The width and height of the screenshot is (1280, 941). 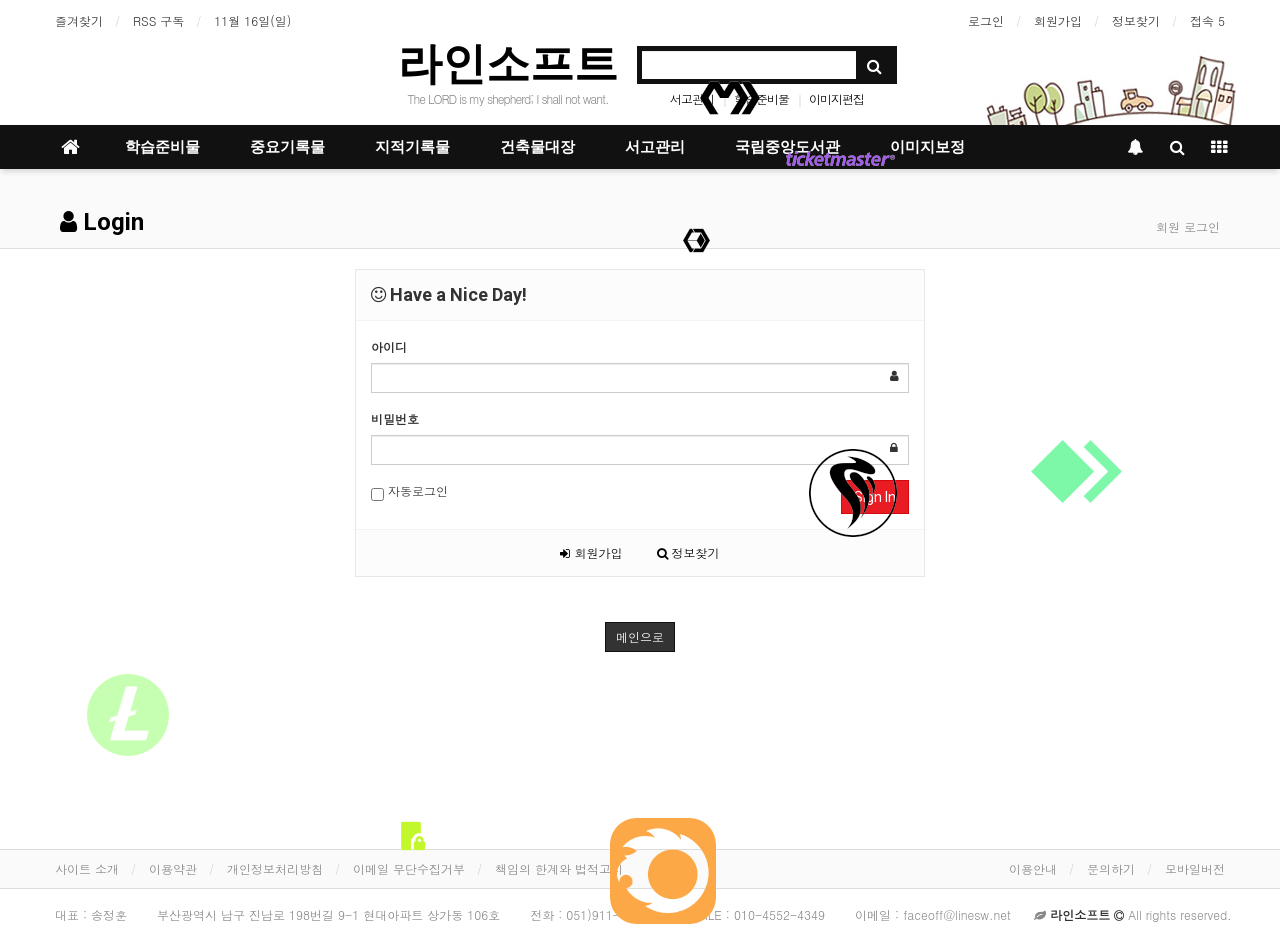 What do you see at coordinates (696, 240) in the screenshot?
I see `open3d library or application` at bounding box center [696, 240].